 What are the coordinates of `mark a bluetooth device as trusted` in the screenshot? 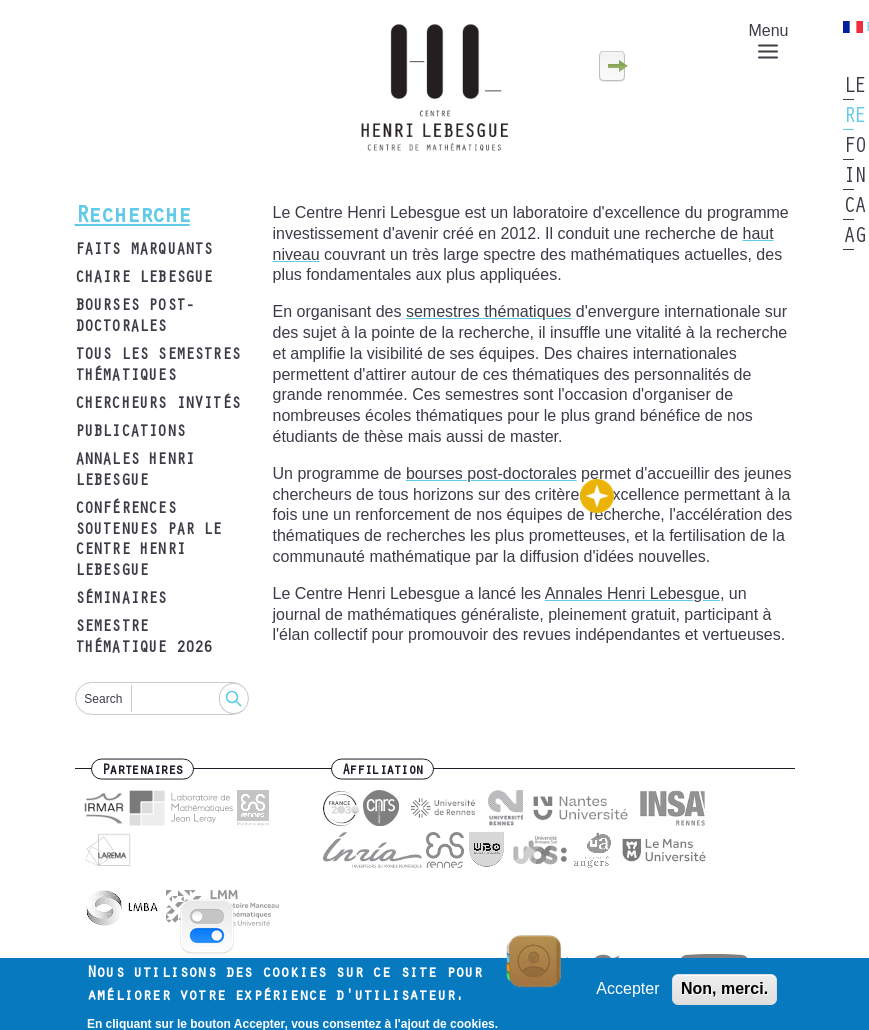 It's located at (597, 496).